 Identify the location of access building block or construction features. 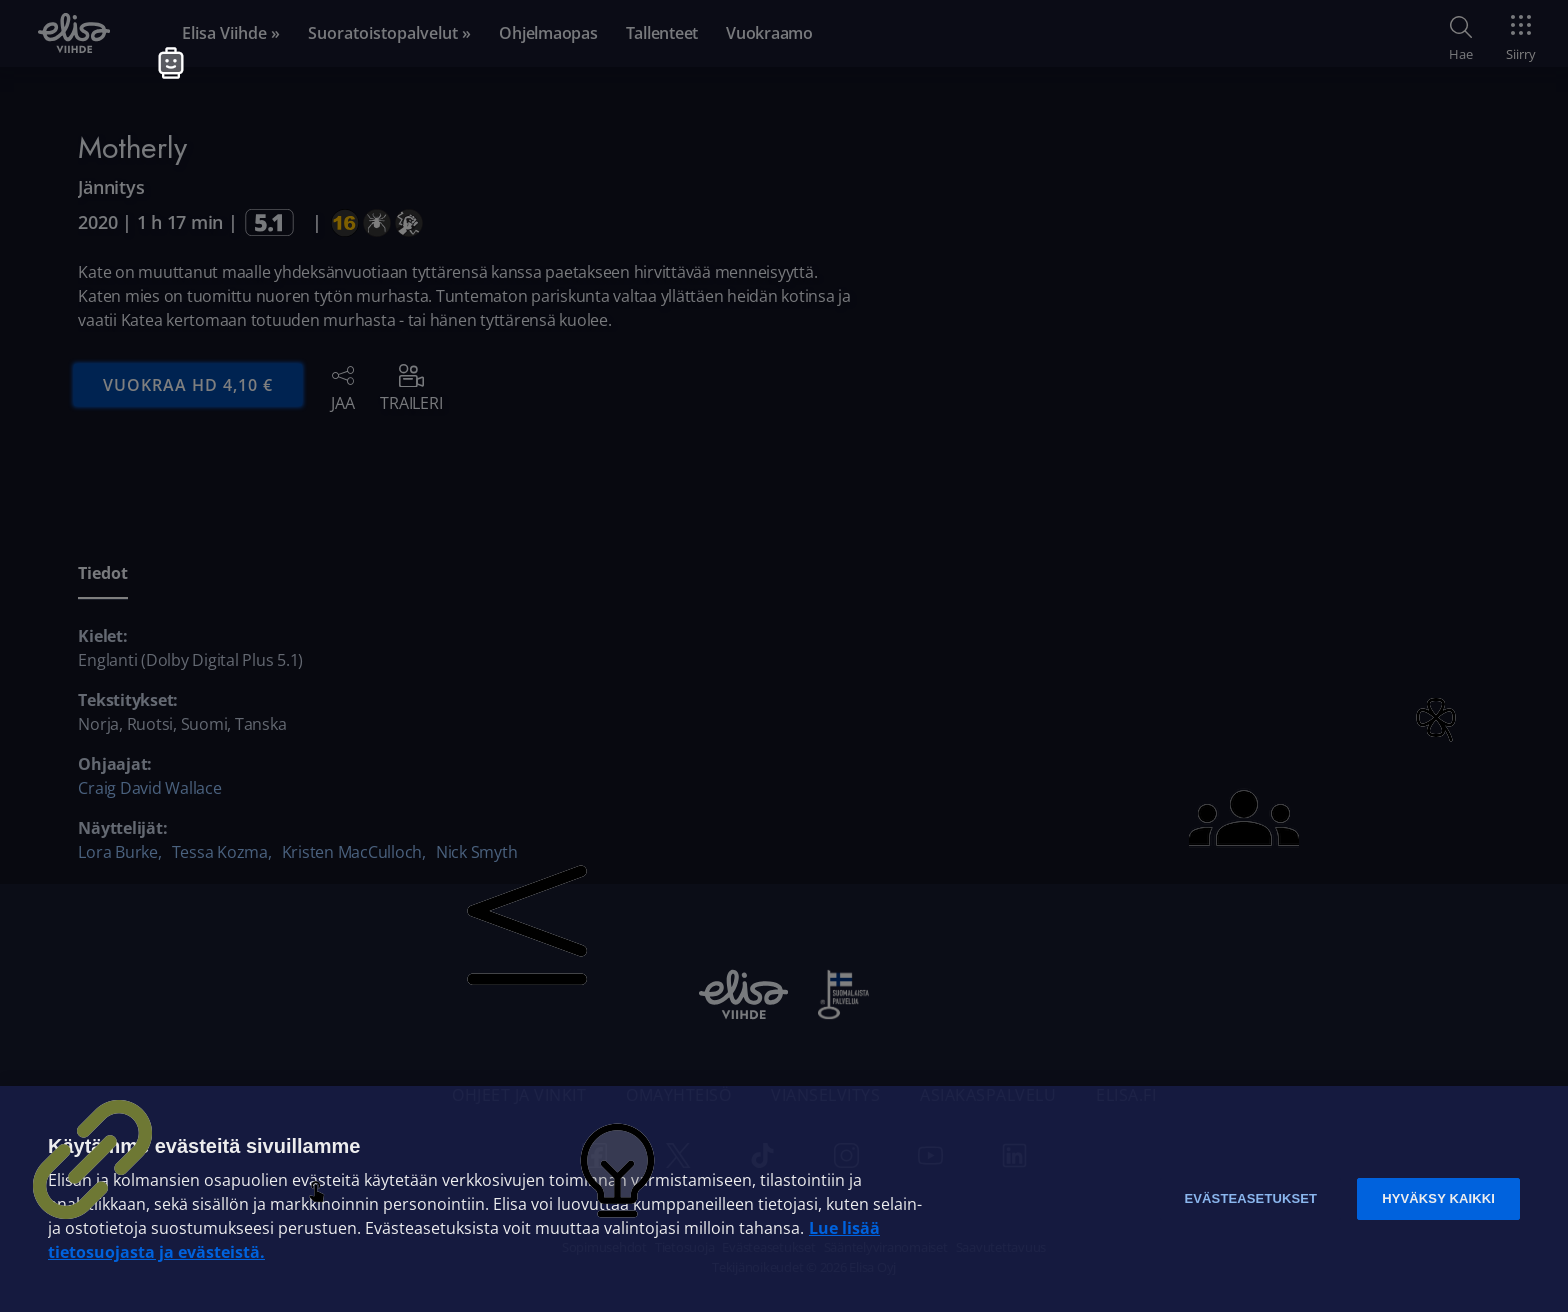
(171, 63).